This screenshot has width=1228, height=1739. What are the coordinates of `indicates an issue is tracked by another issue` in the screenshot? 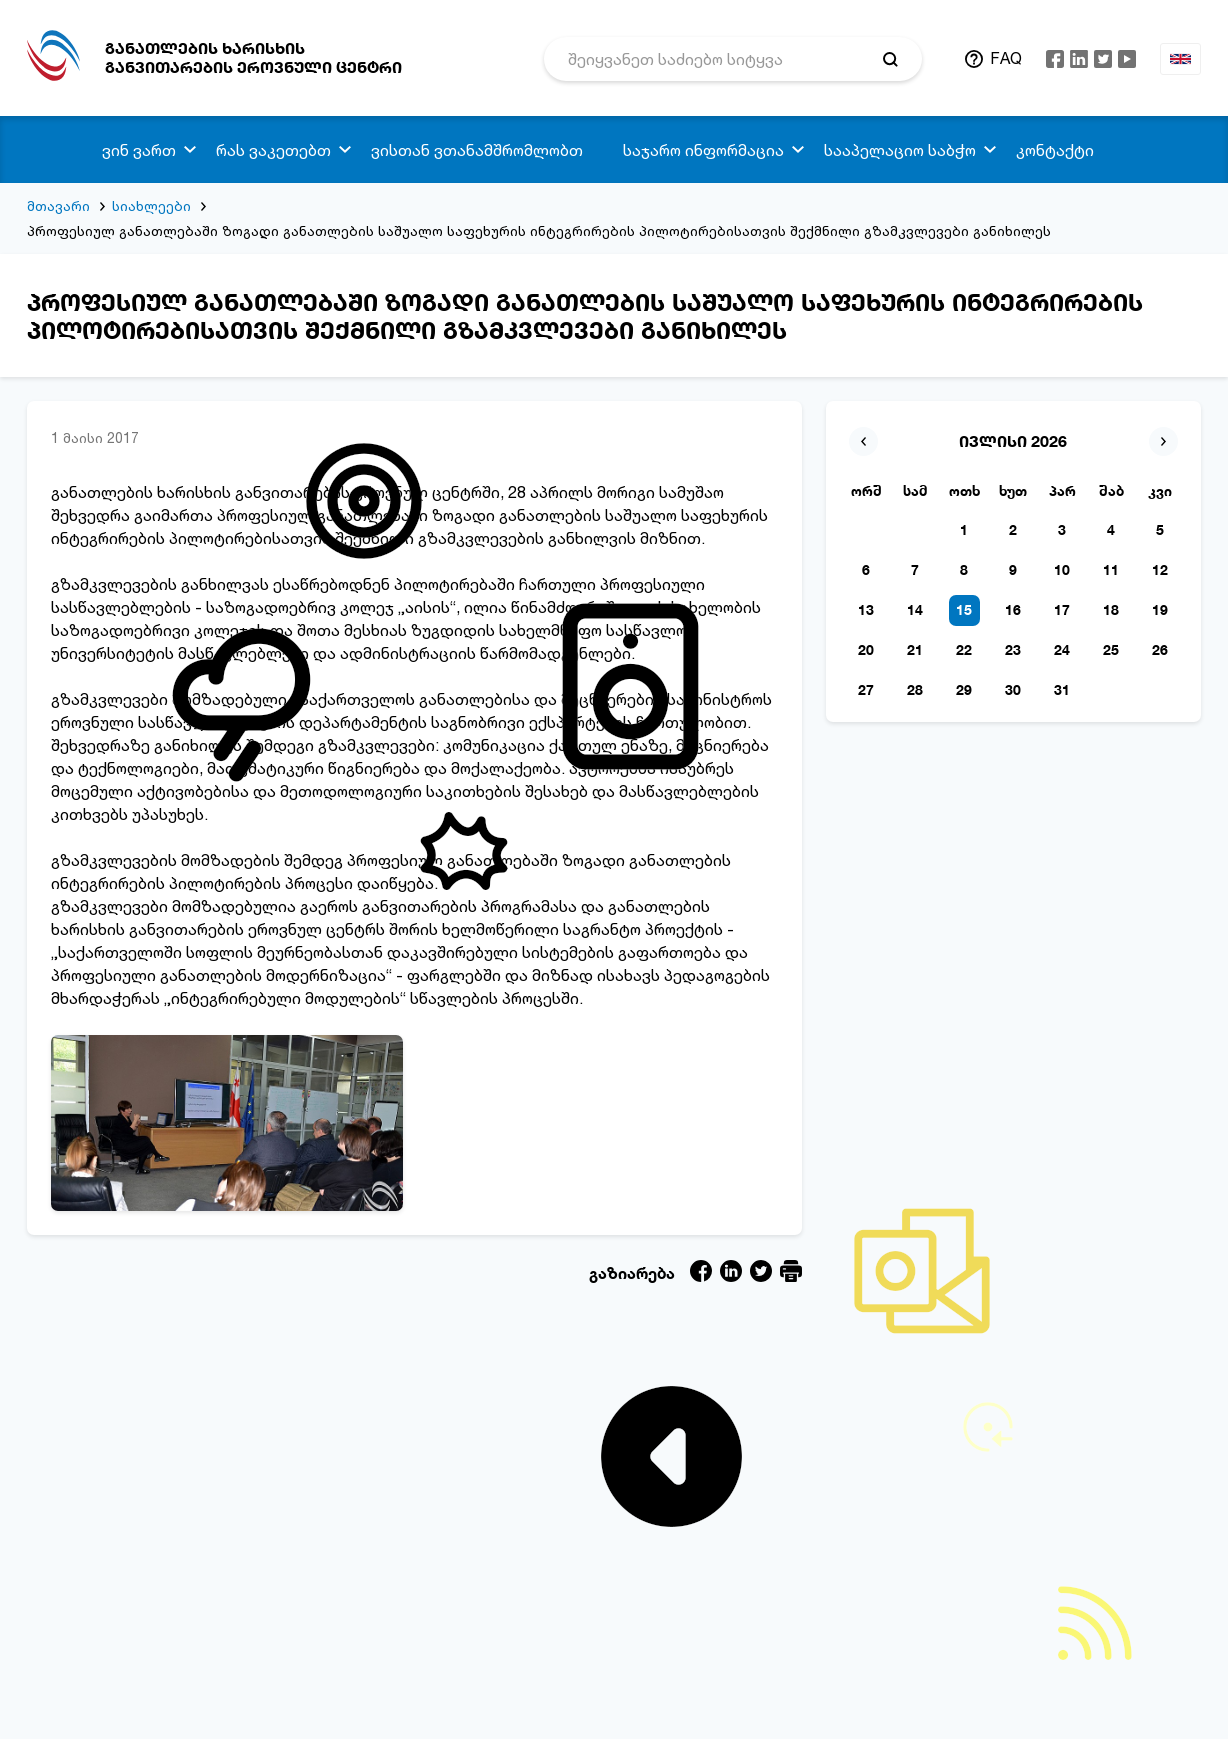 It's located at (988, 1427).